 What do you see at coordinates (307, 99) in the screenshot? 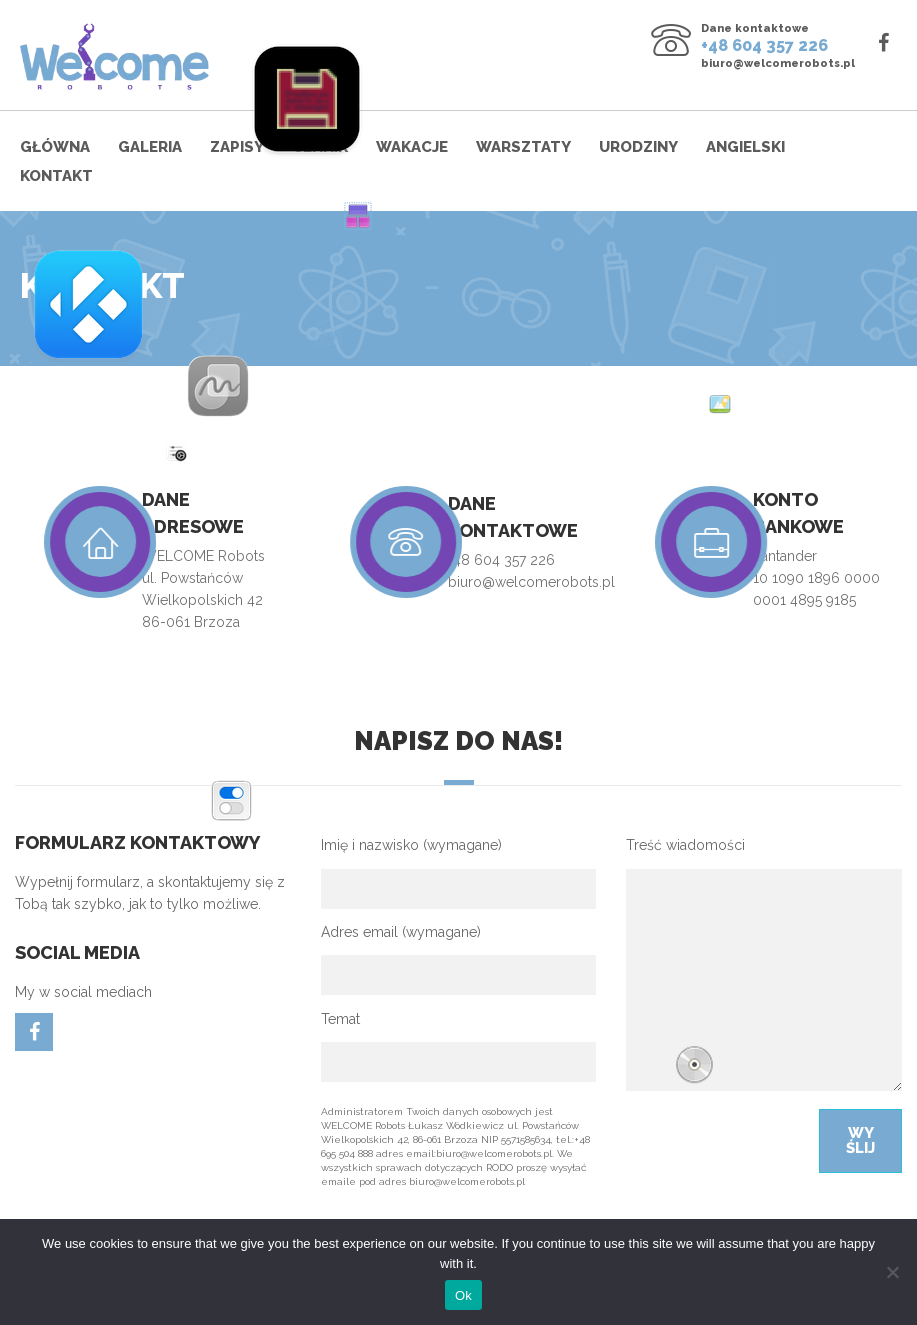
I see `launch inscryption game` at bounding box center [307, 99].